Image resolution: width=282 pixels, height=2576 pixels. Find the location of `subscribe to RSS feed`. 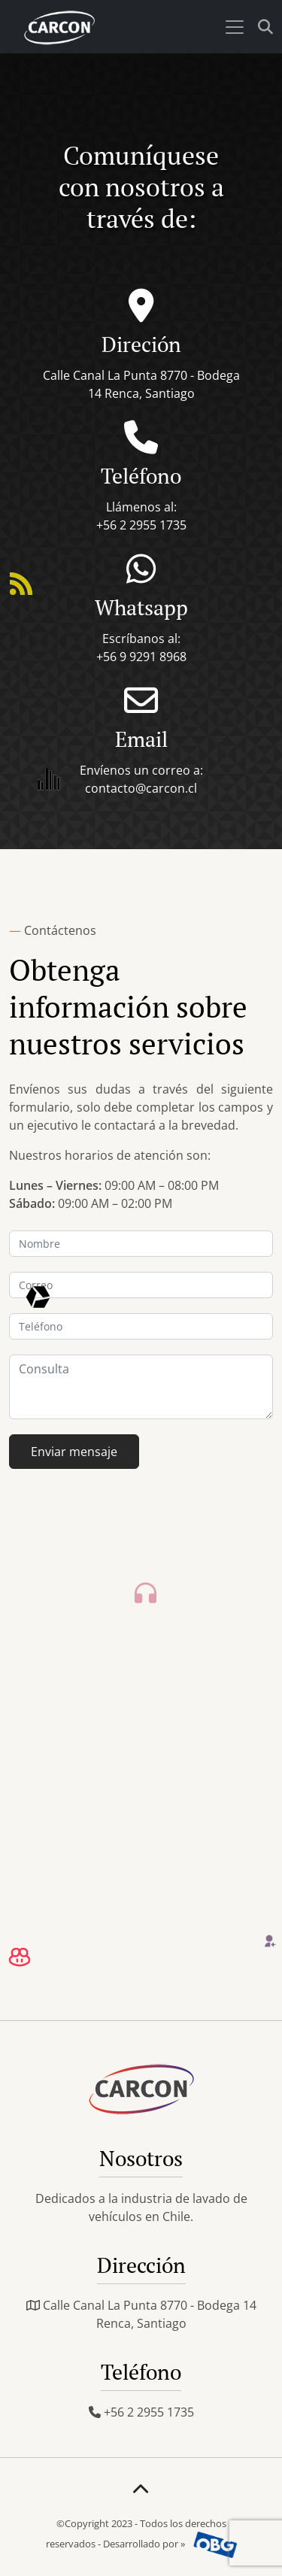

subscribe to RSS feed is located at coordinates (21, 584).